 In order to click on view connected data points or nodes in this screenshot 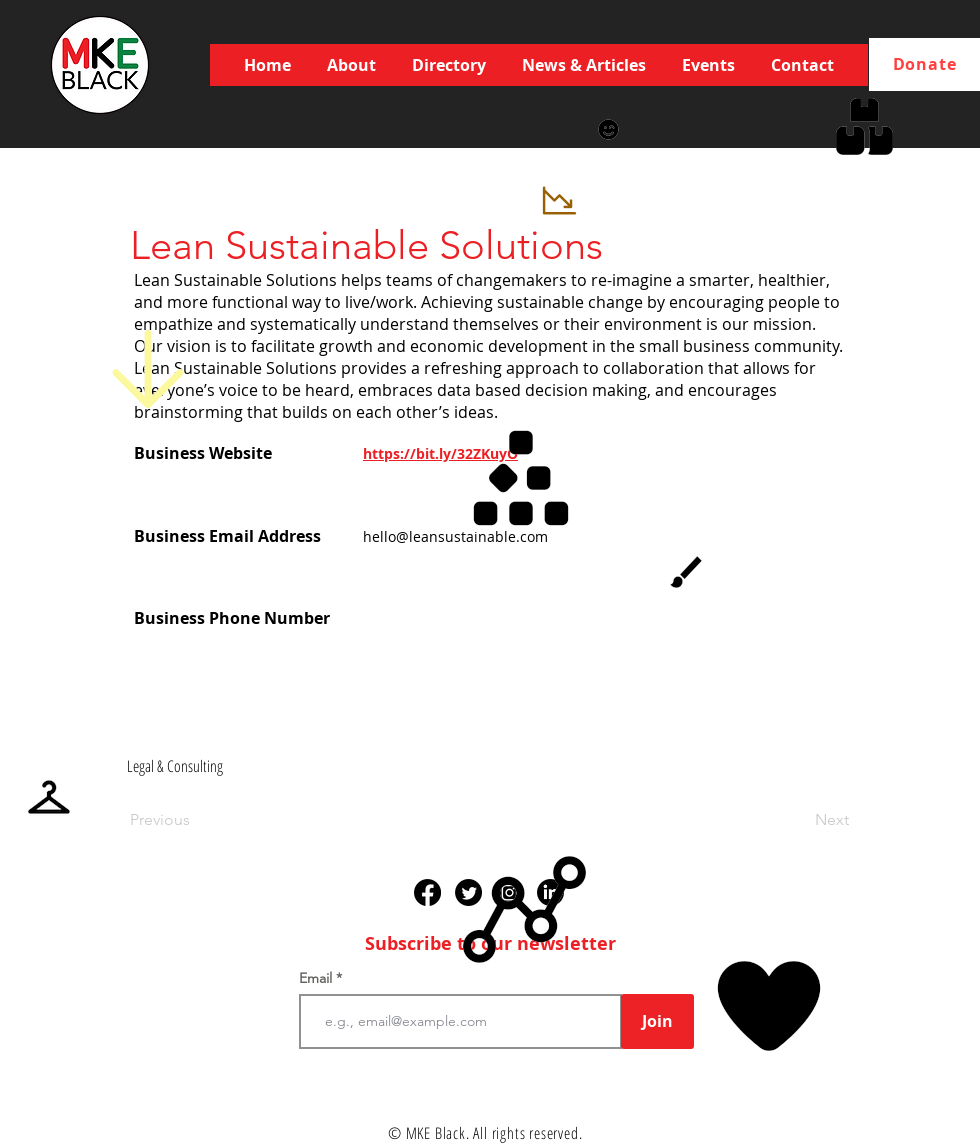, I will do `click(524, 909)`.